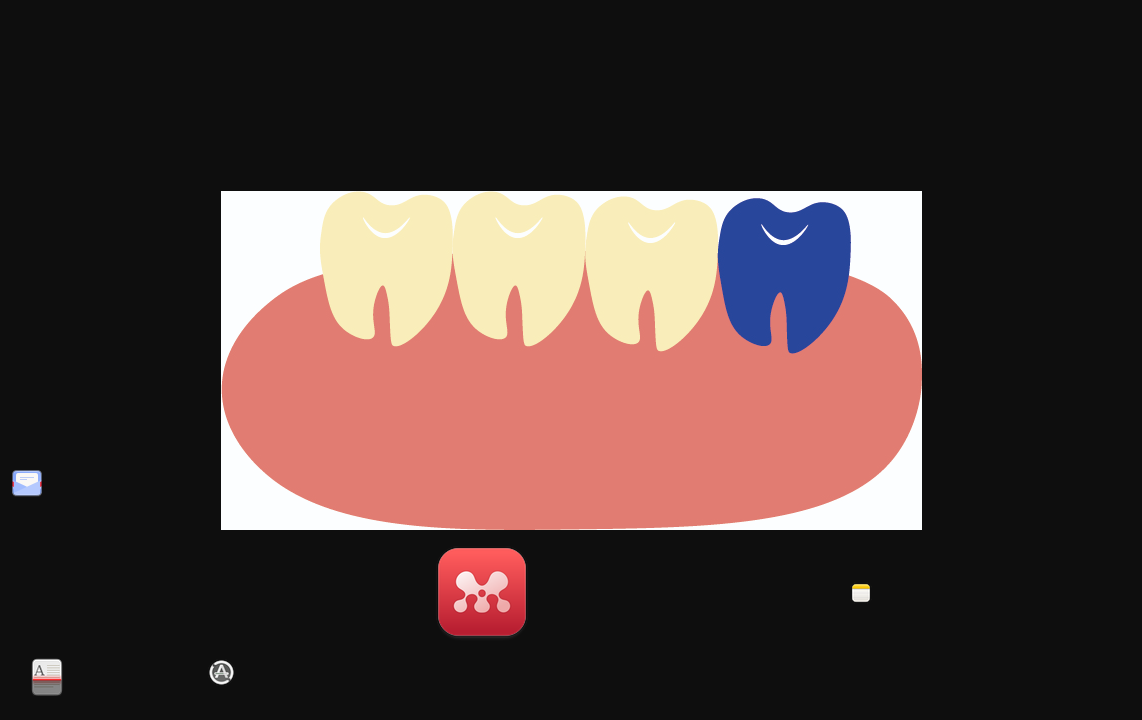 This screenshot has width=1142, height=720. Describe the element at coordinates (482, 592) in the screenshot. I see `open mendeley desktop reference manager` at that location.